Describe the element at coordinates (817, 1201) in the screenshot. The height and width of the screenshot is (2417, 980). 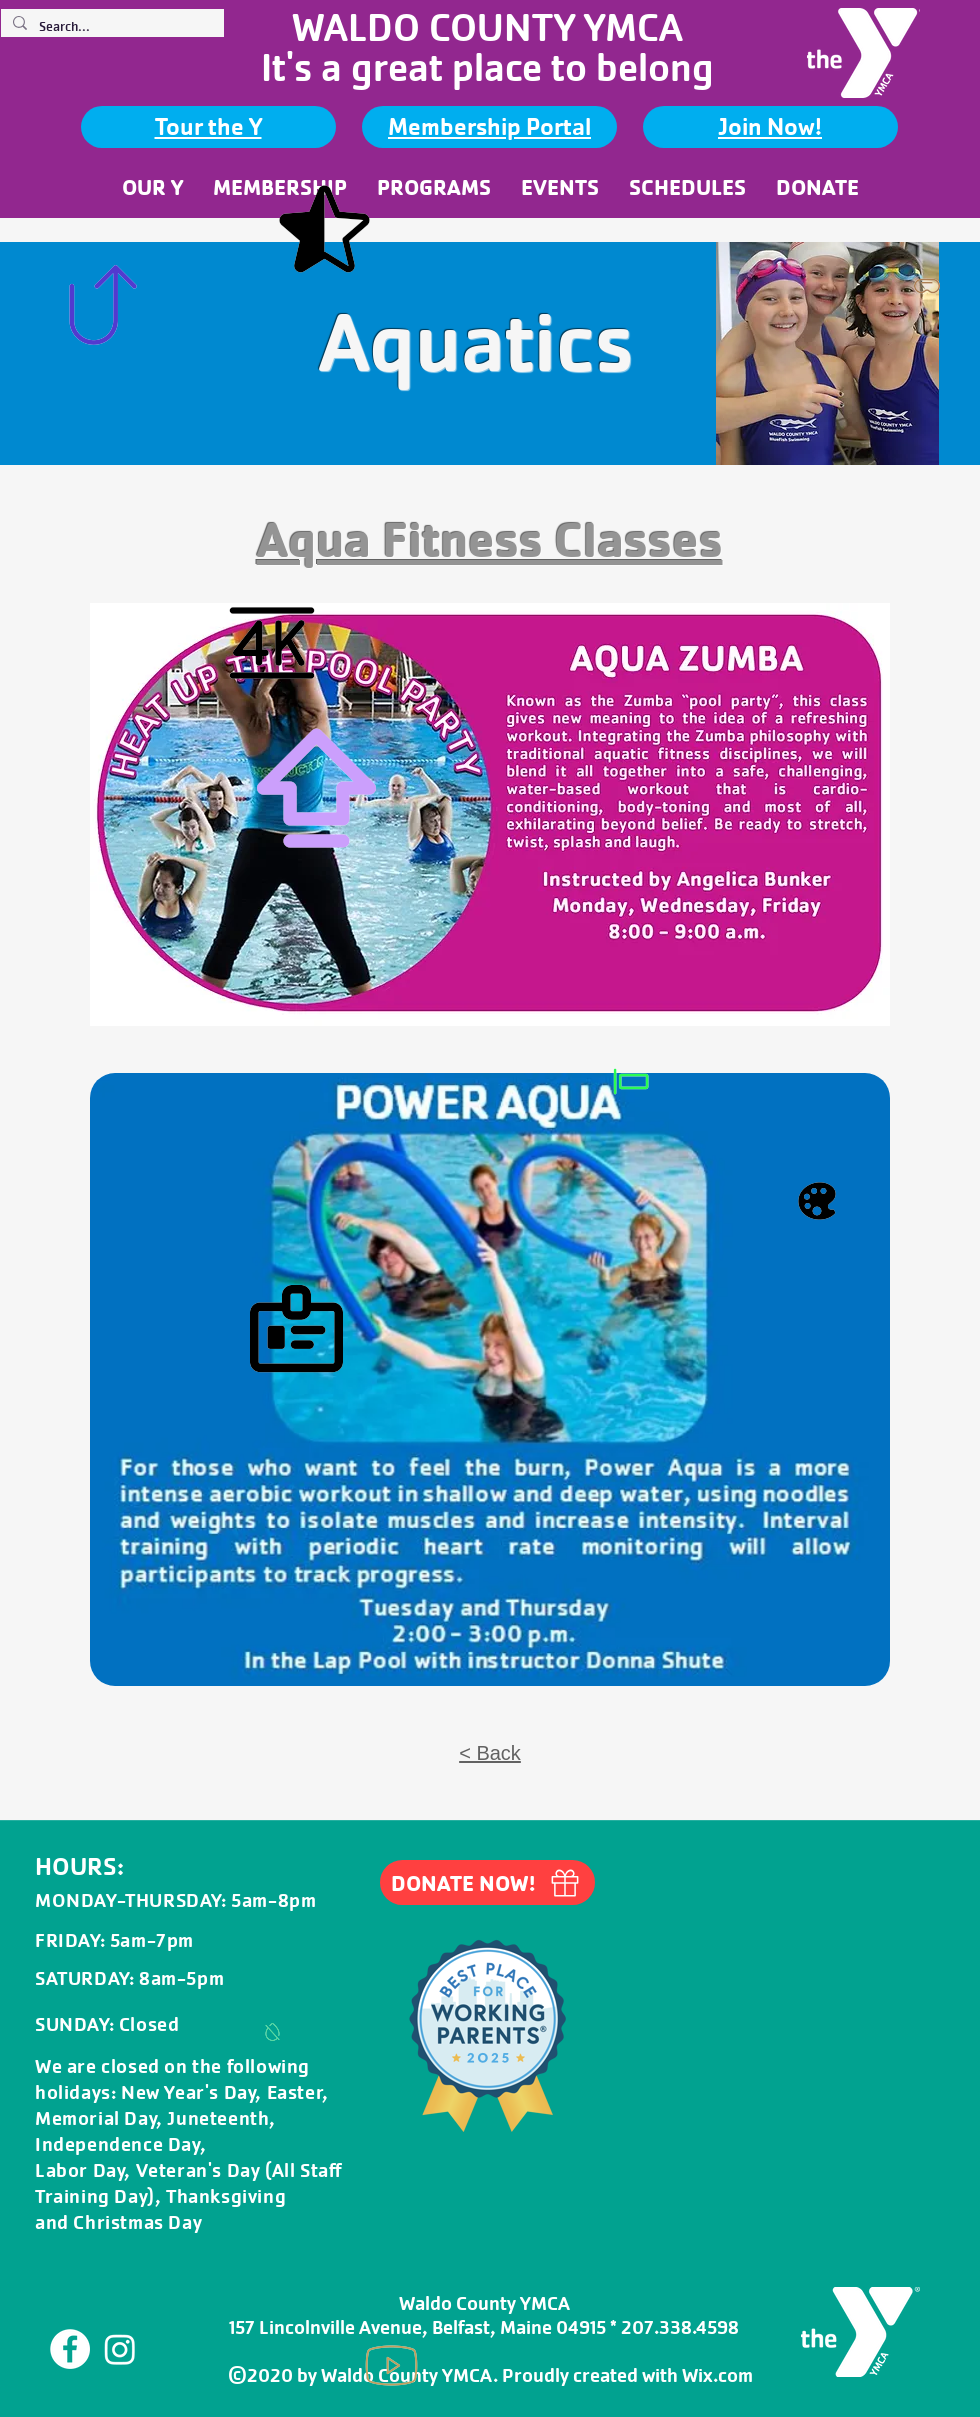
I see `open color picker or theme settings` at that location.